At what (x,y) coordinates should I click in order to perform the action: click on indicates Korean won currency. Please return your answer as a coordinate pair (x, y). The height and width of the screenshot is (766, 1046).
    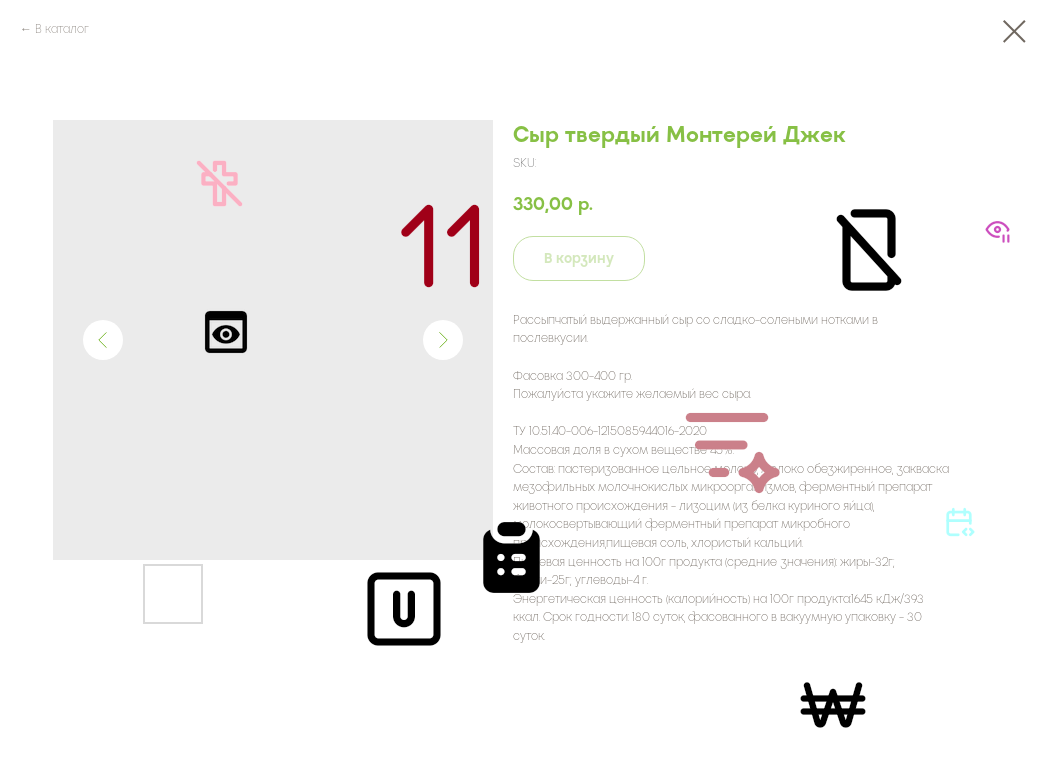
    Looking at the image, I should click on (833, 705).